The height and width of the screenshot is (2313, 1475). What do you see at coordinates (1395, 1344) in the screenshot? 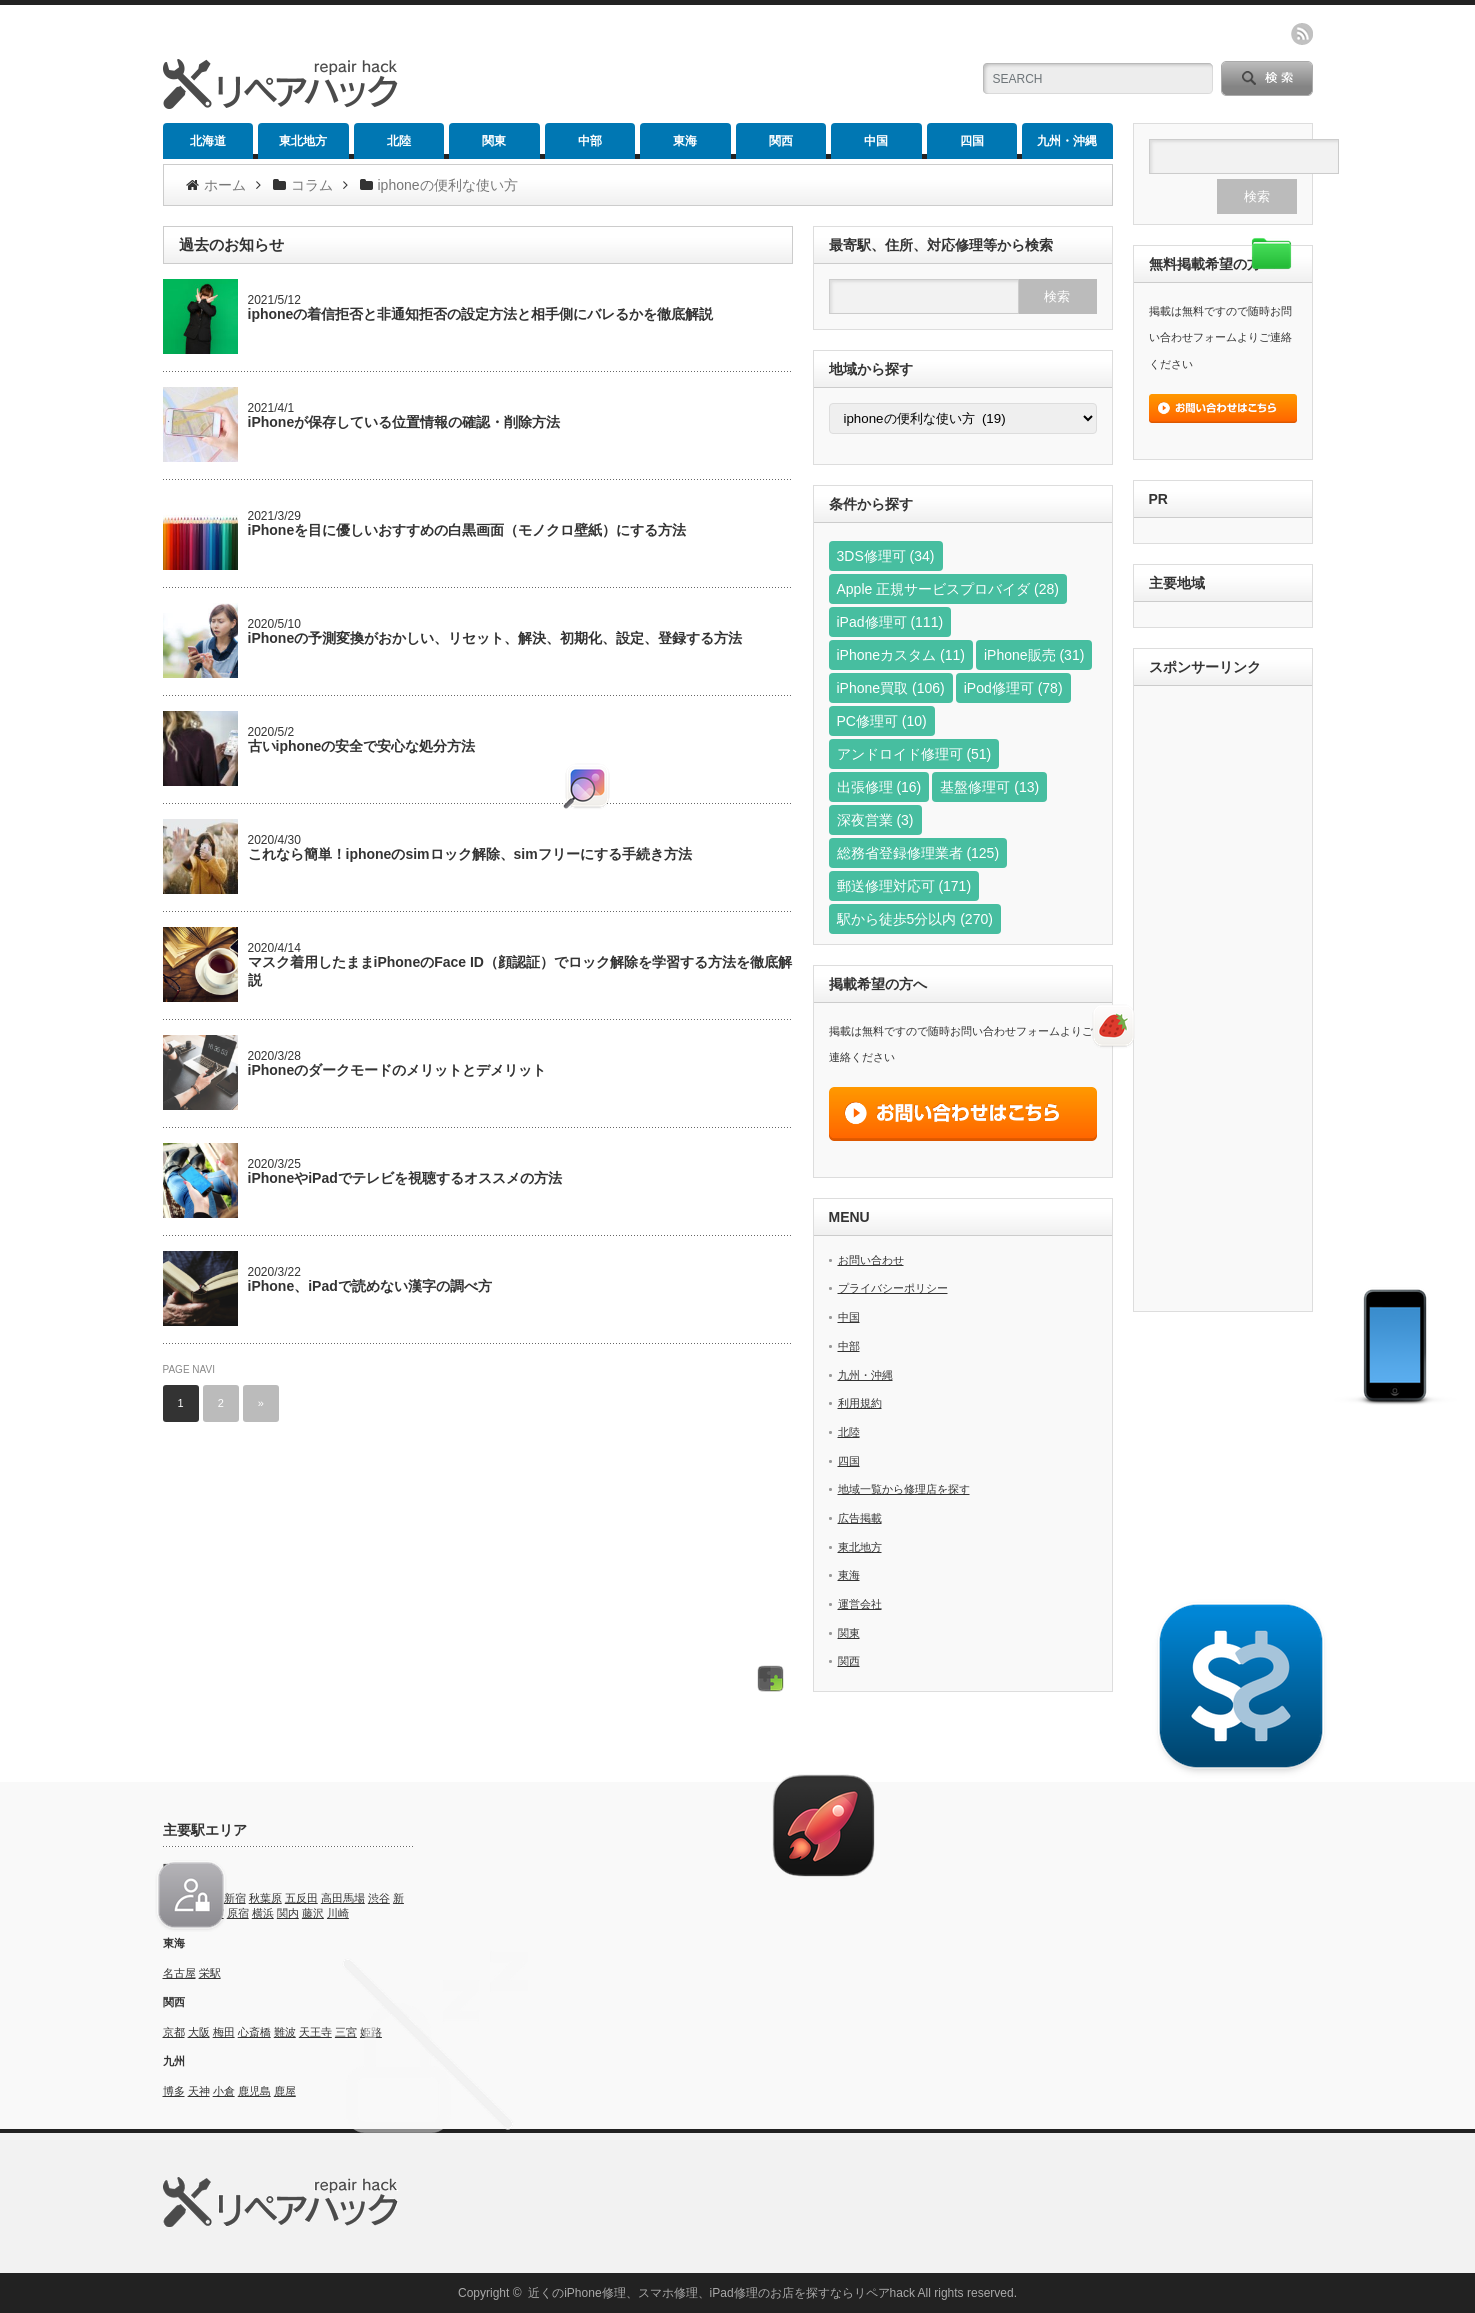
I see `access ipod touch device settings` at bounding box center [1395, 1344].